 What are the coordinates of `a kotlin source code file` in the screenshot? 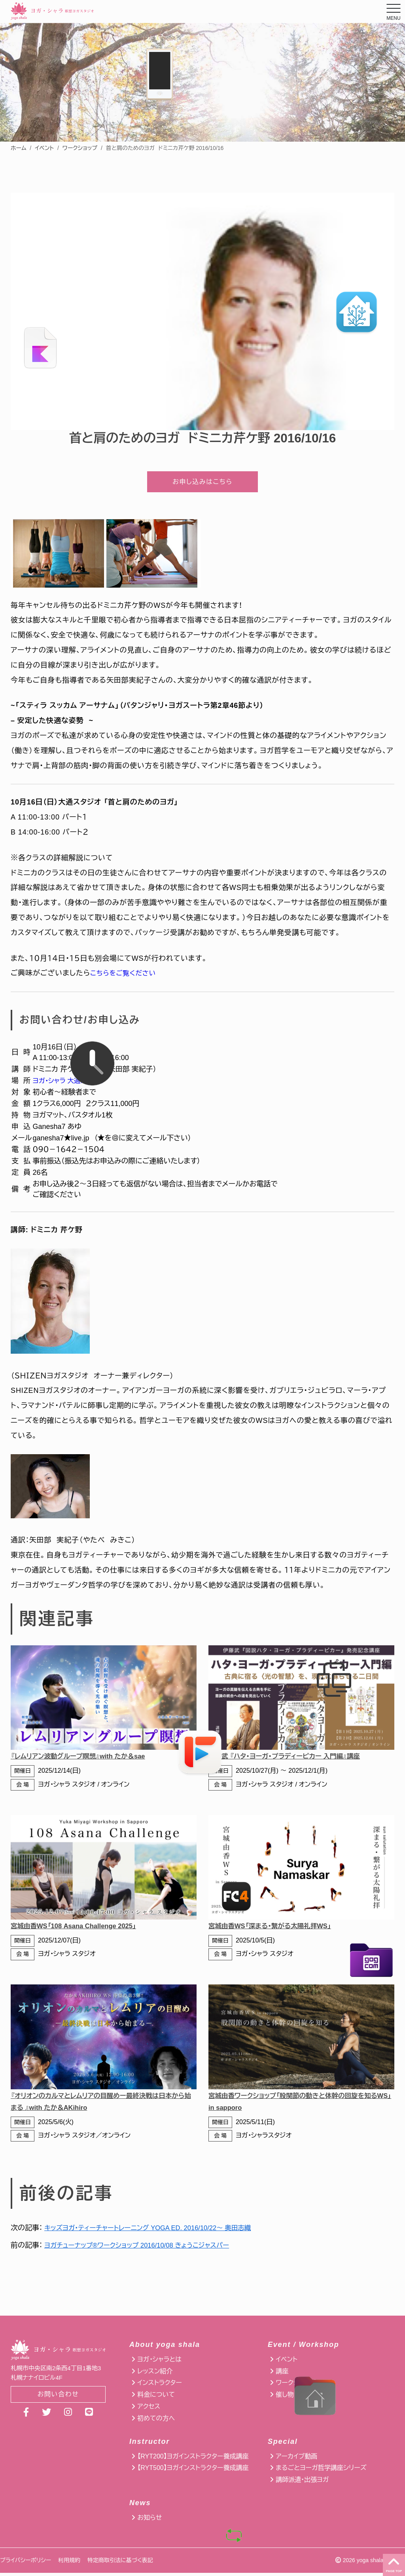 It's located at (40, 348).